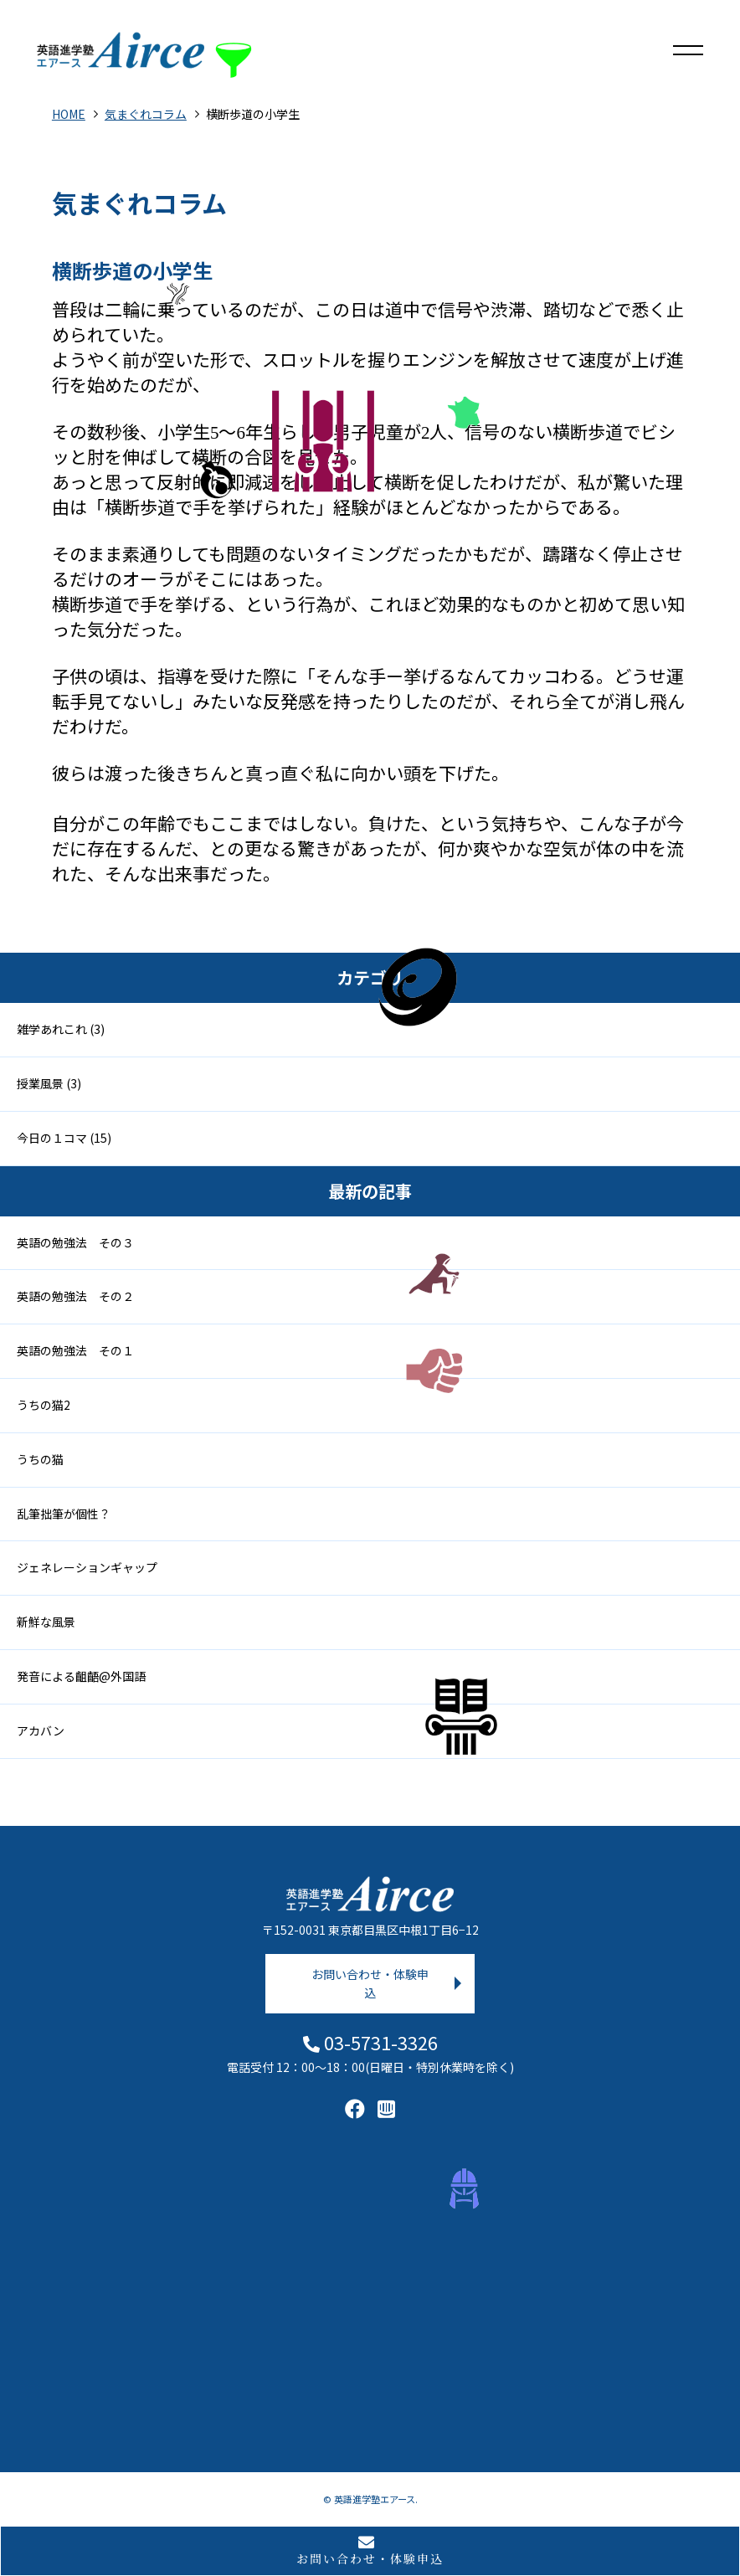 The width and height of the screenshot is (740, 2576). What do you see at coordinates (323, 441) in the screenshot?
I see `indicates a prisoner or incarcerated character` at bounding box center [323, 441].